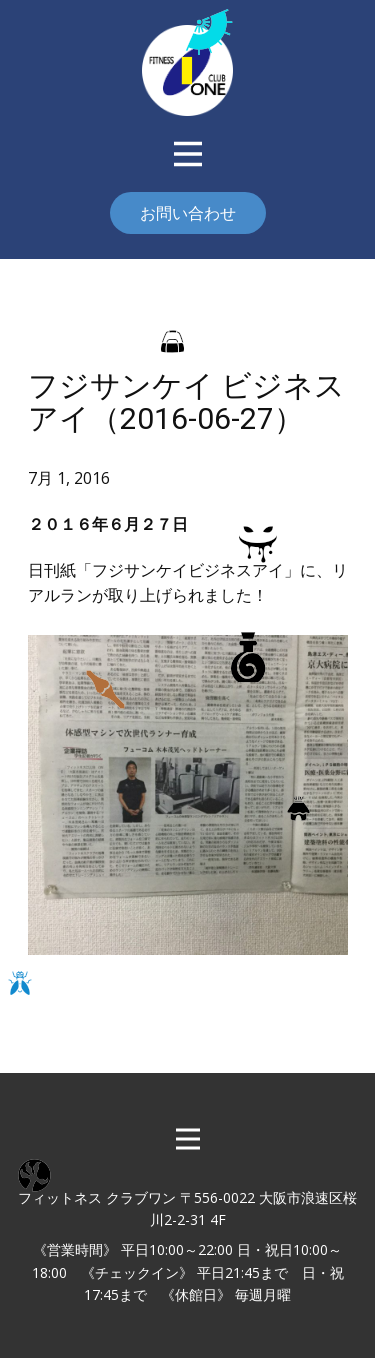 This screenshot has height=1358, width=375. What do you see at coordinates (105, 689) in the screenshot?
I see `view joint or bone health information` at bounding box center [105, 689].